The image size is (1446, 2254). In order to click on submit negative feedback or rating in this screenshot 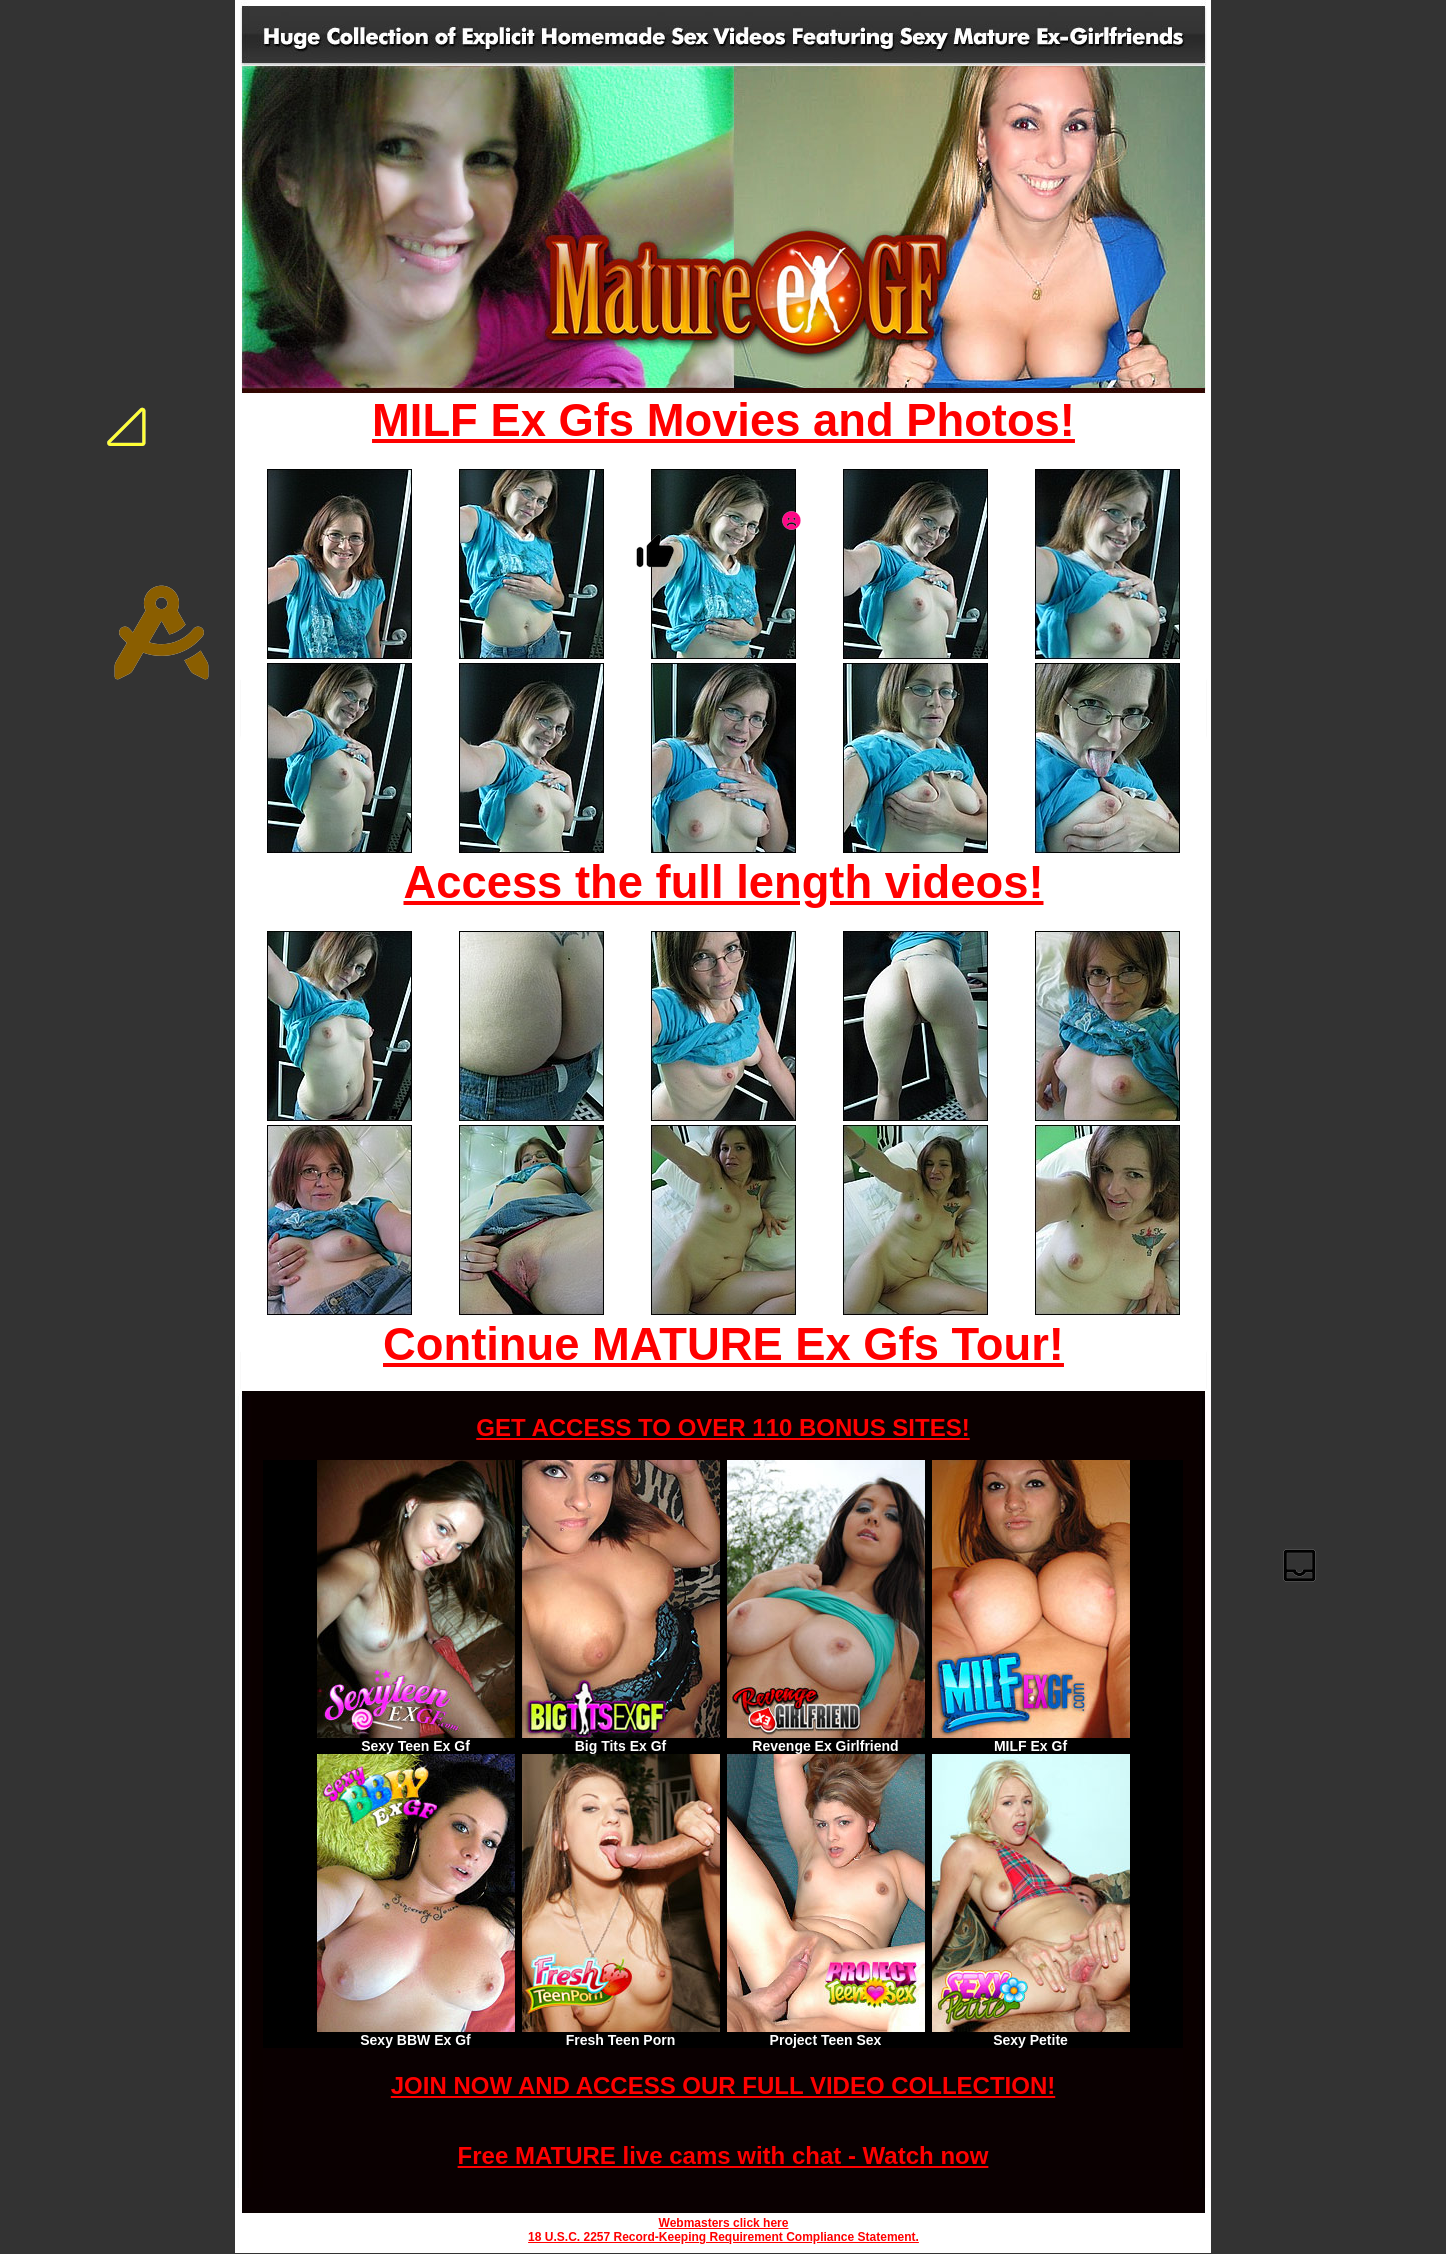, I will do `click(791, 520)`.